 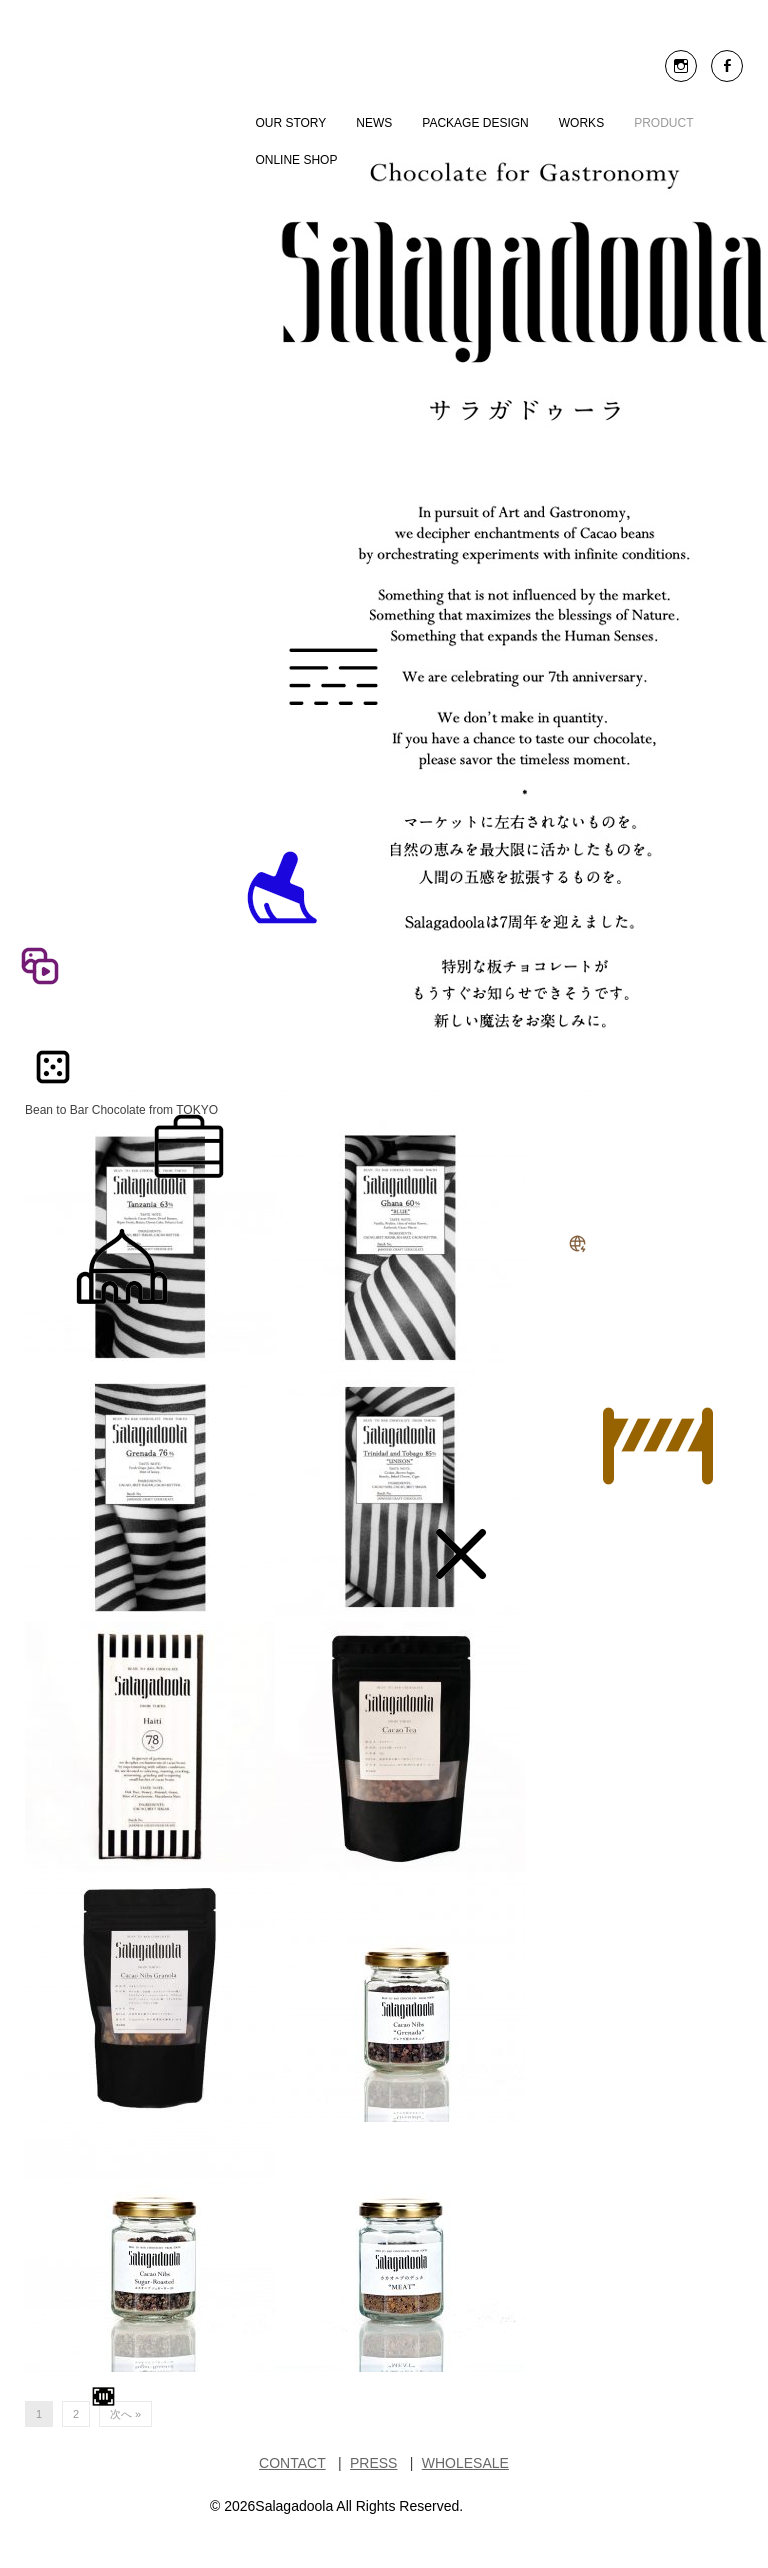 What do you see at coordinates (122, 1271) in the screenshot?
I see `indicates a mosque or islamic place of worship nearby` at bounding box center [122, 1271].